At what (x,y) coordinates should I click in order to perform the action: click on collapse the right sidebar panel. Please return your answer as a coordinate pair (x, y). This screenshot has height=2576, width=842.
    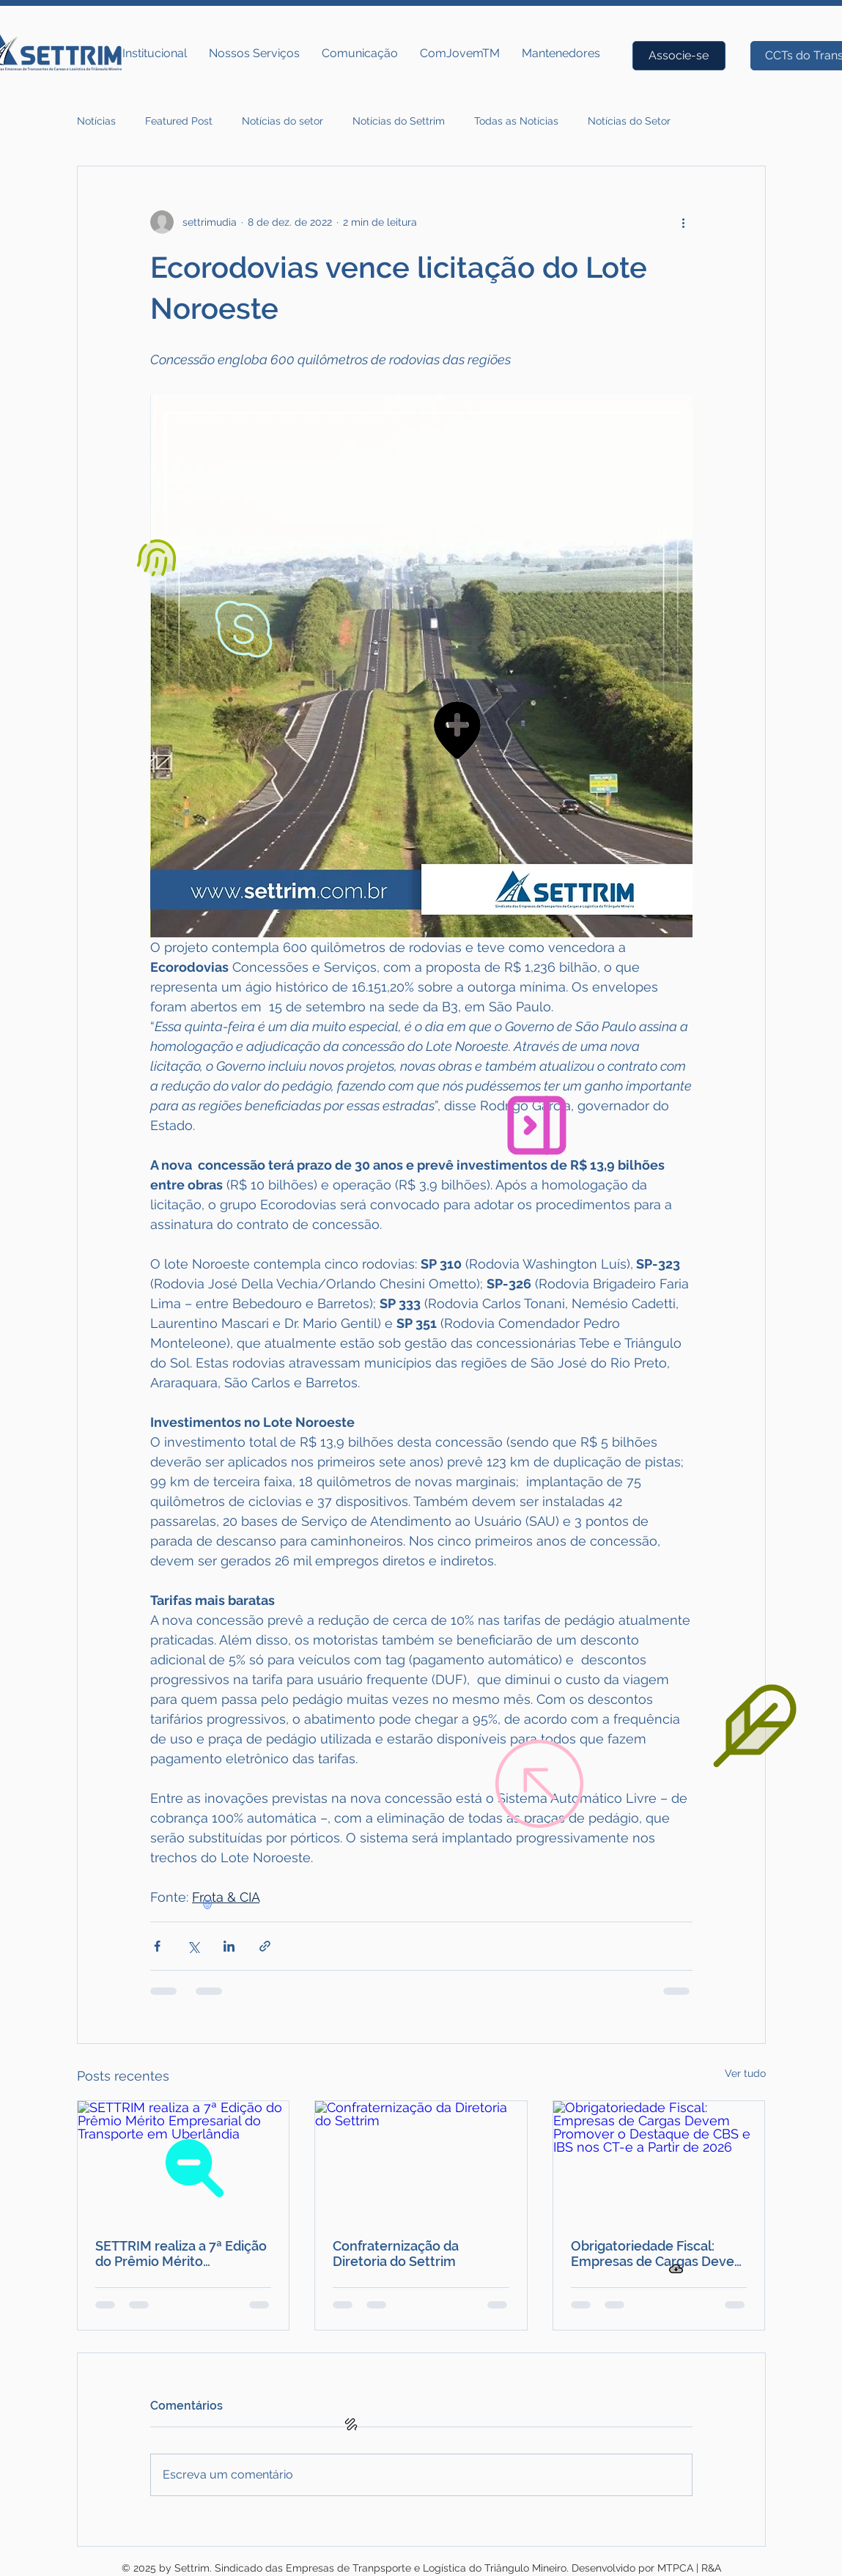
    Looking at the image, I should click on (536, 1125).